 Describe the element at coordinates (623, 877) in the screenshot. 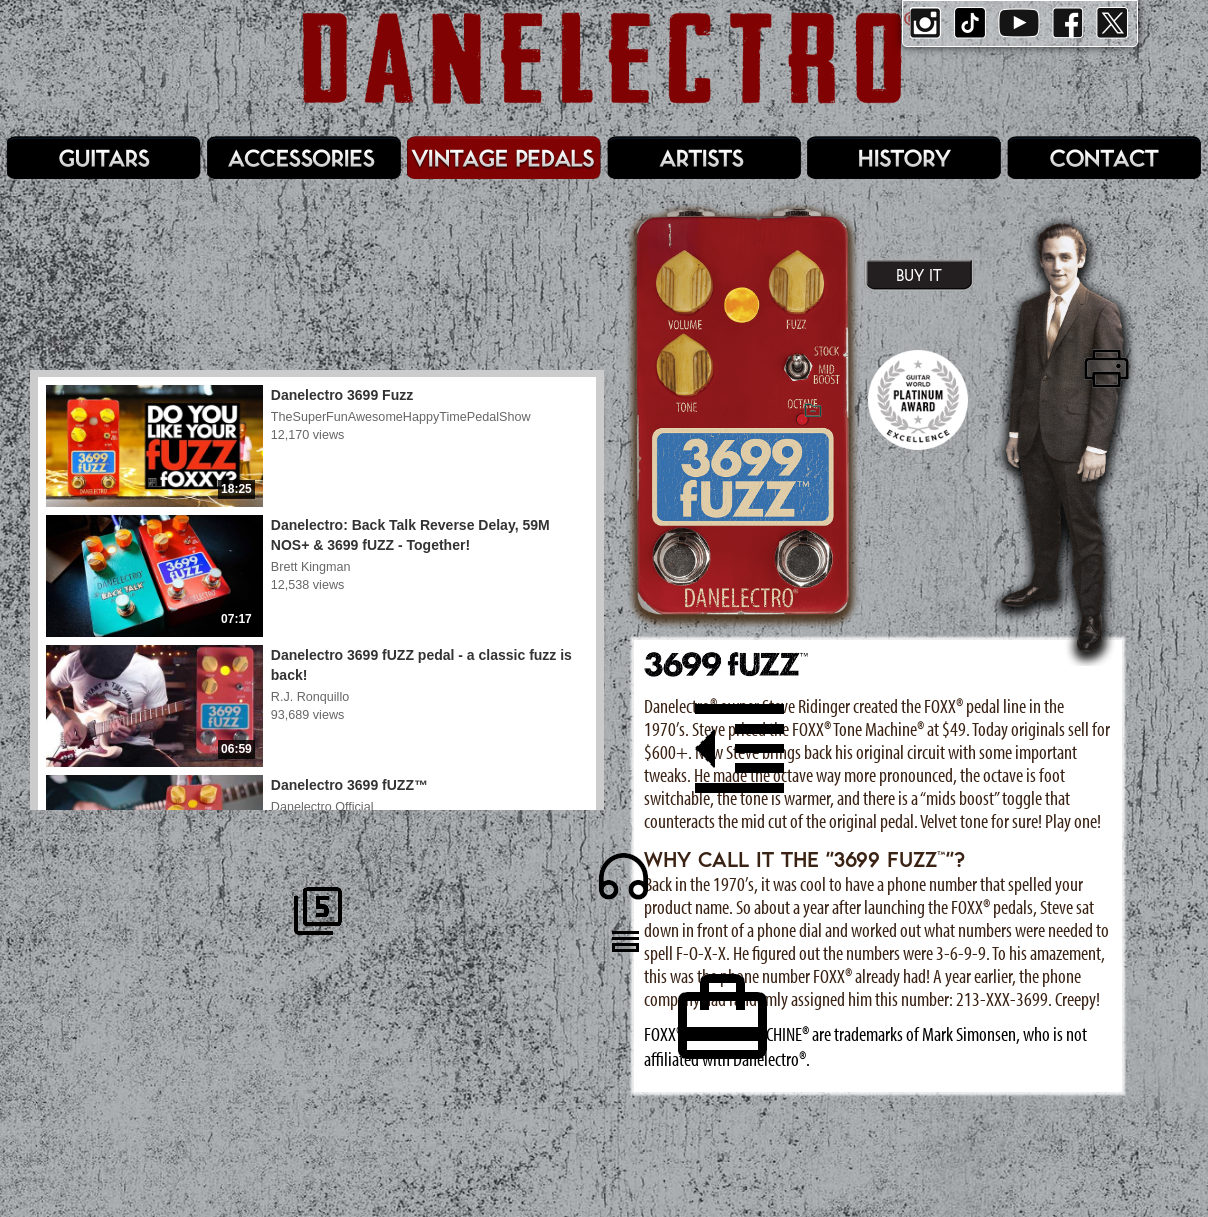

I see `access audio or music settings` at that location.